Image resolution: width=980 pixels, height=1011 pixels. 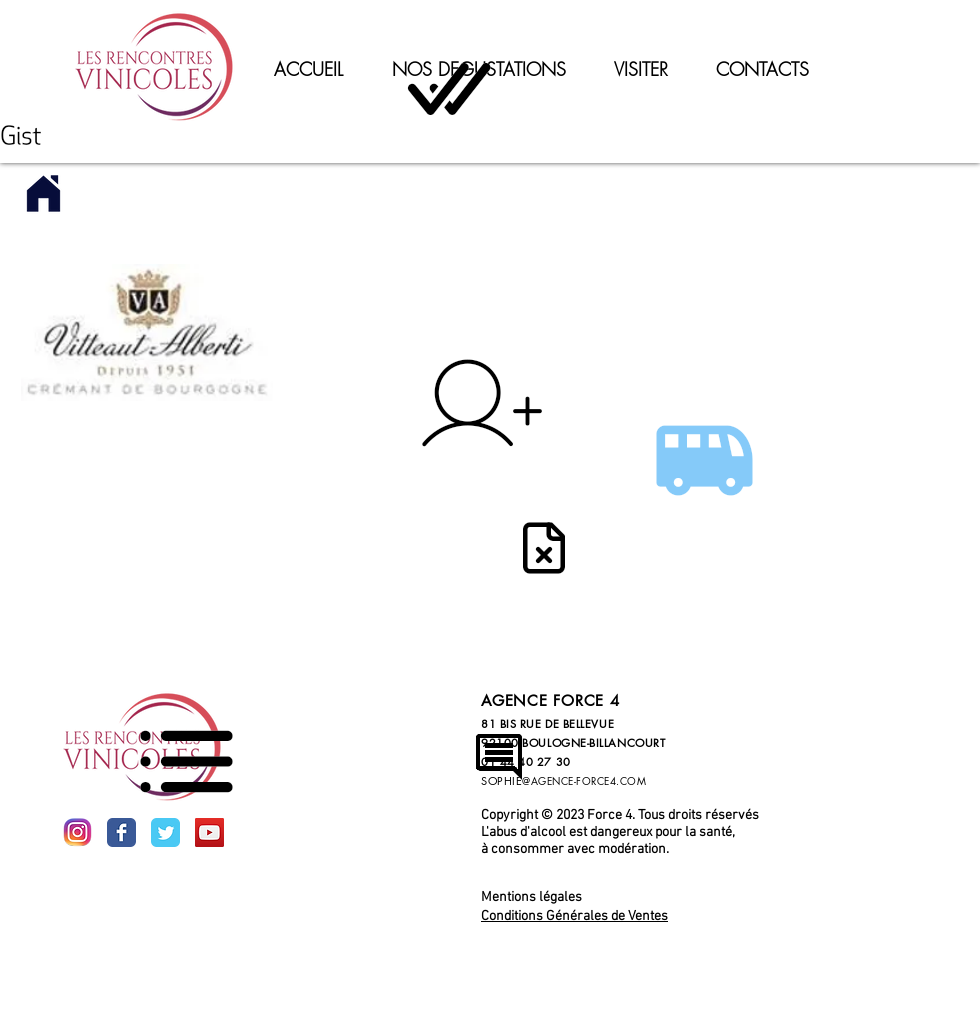 What do you see at coordinates (704, 460) in the screenshot?
I see `view public transit options` at bounding box center [704, 460].